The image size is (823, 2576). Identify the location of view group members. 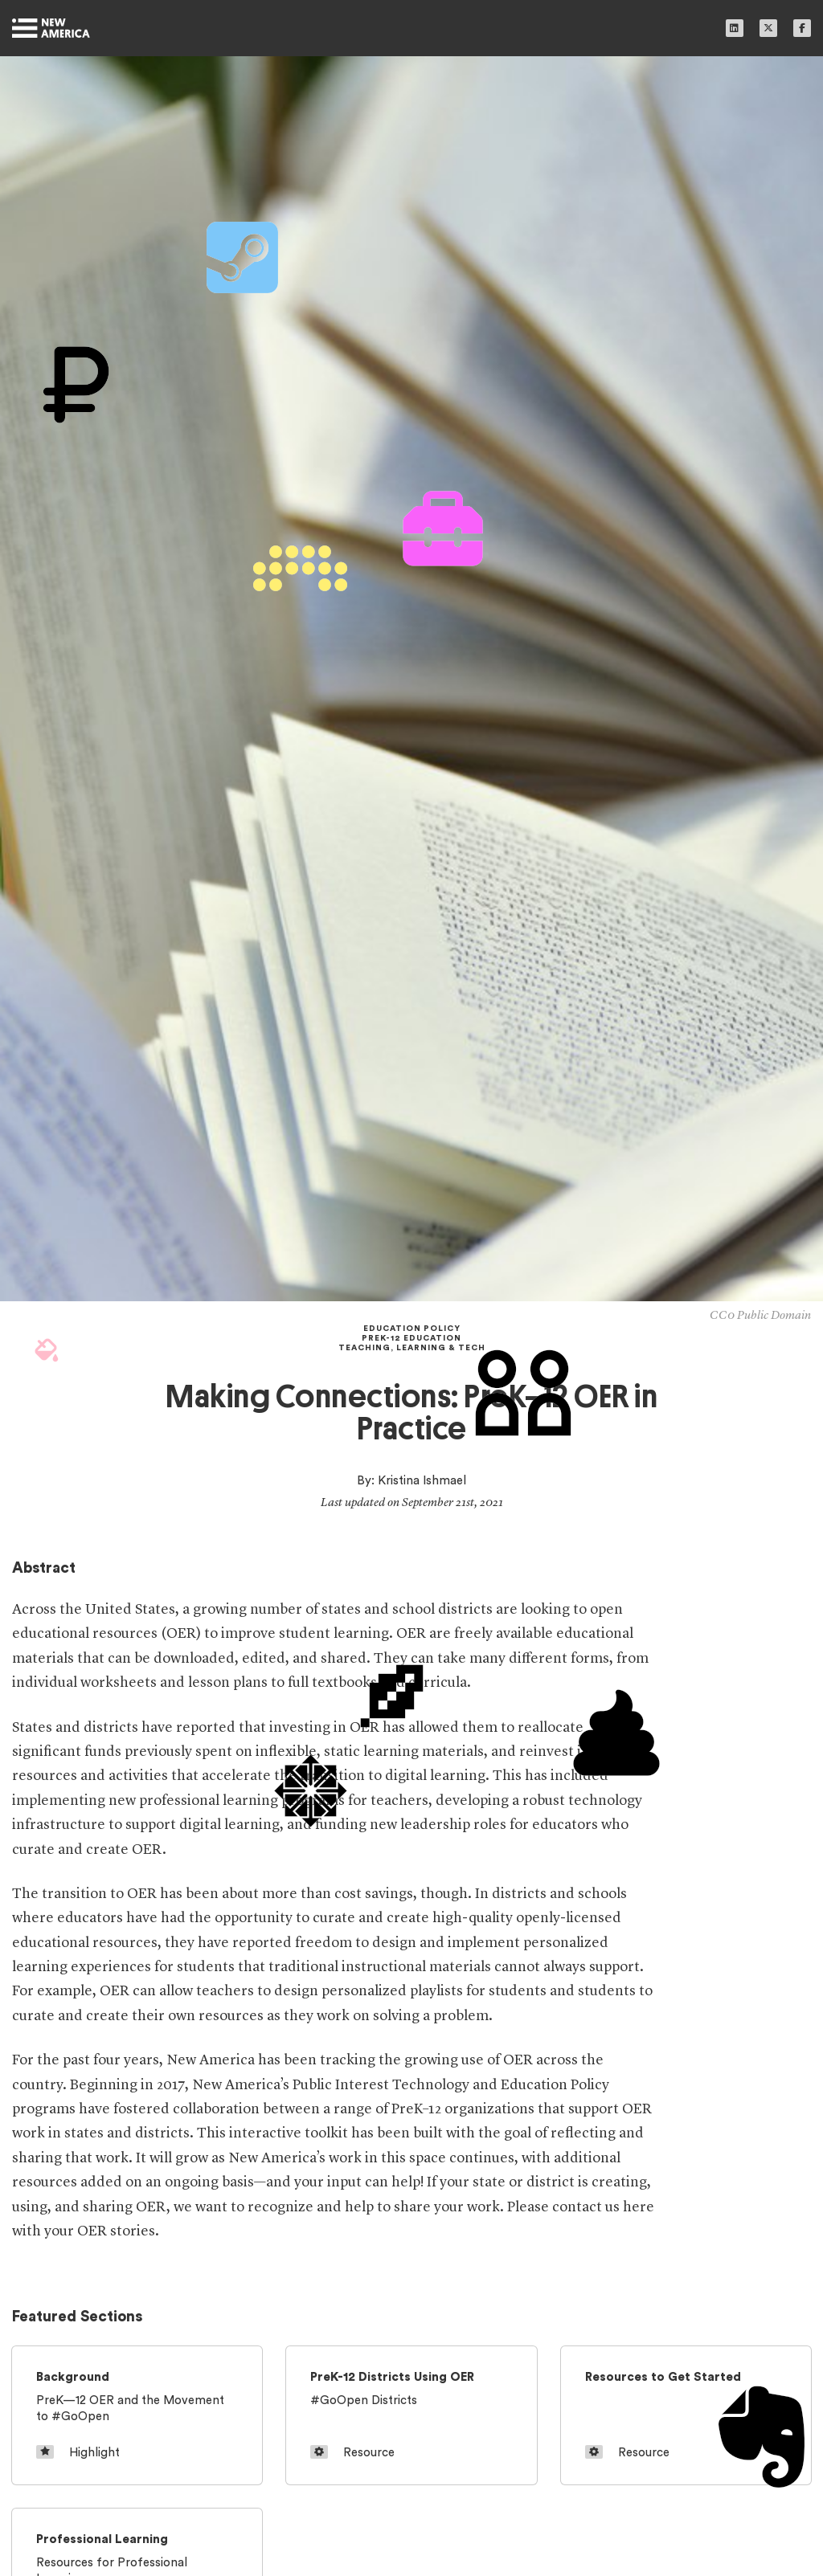
(523, 1393).